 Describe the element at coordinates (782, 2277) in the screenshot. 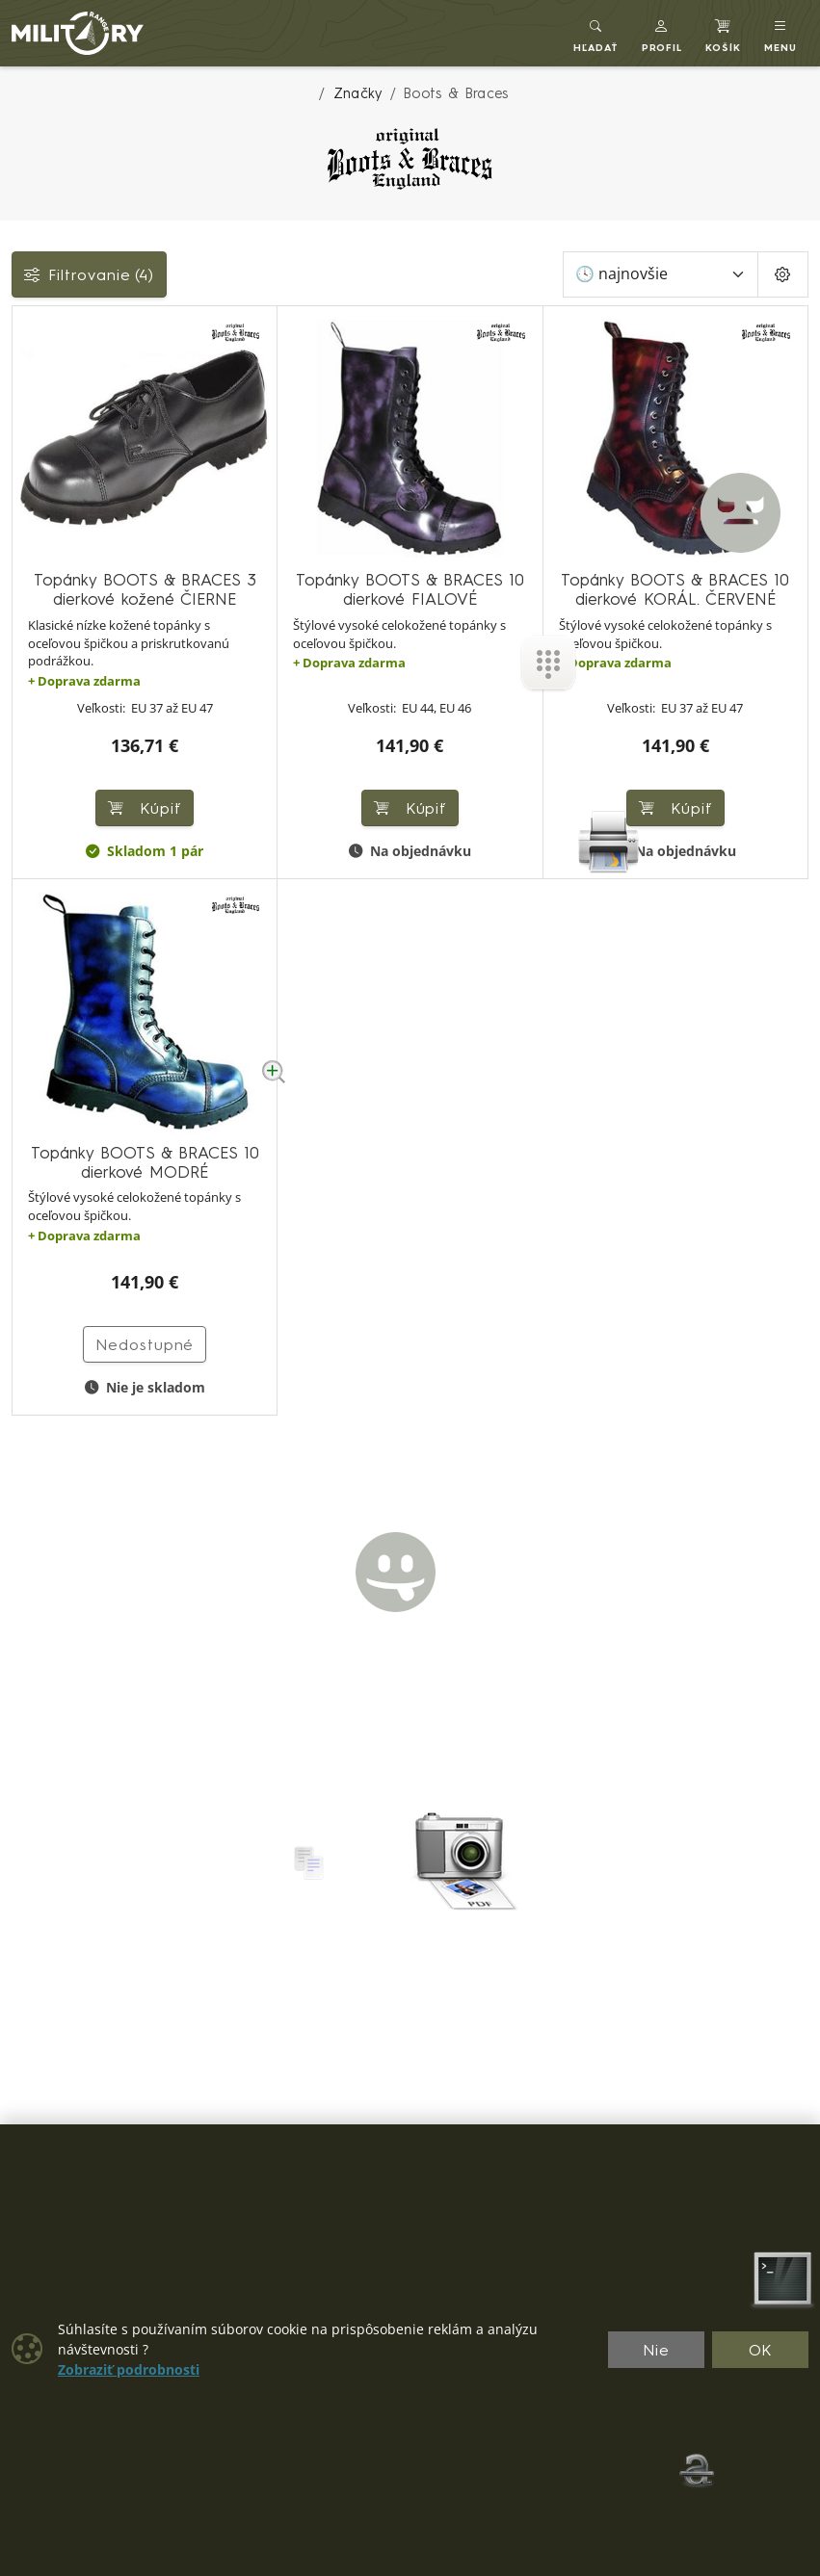

I see `open the terminal application` at that location.